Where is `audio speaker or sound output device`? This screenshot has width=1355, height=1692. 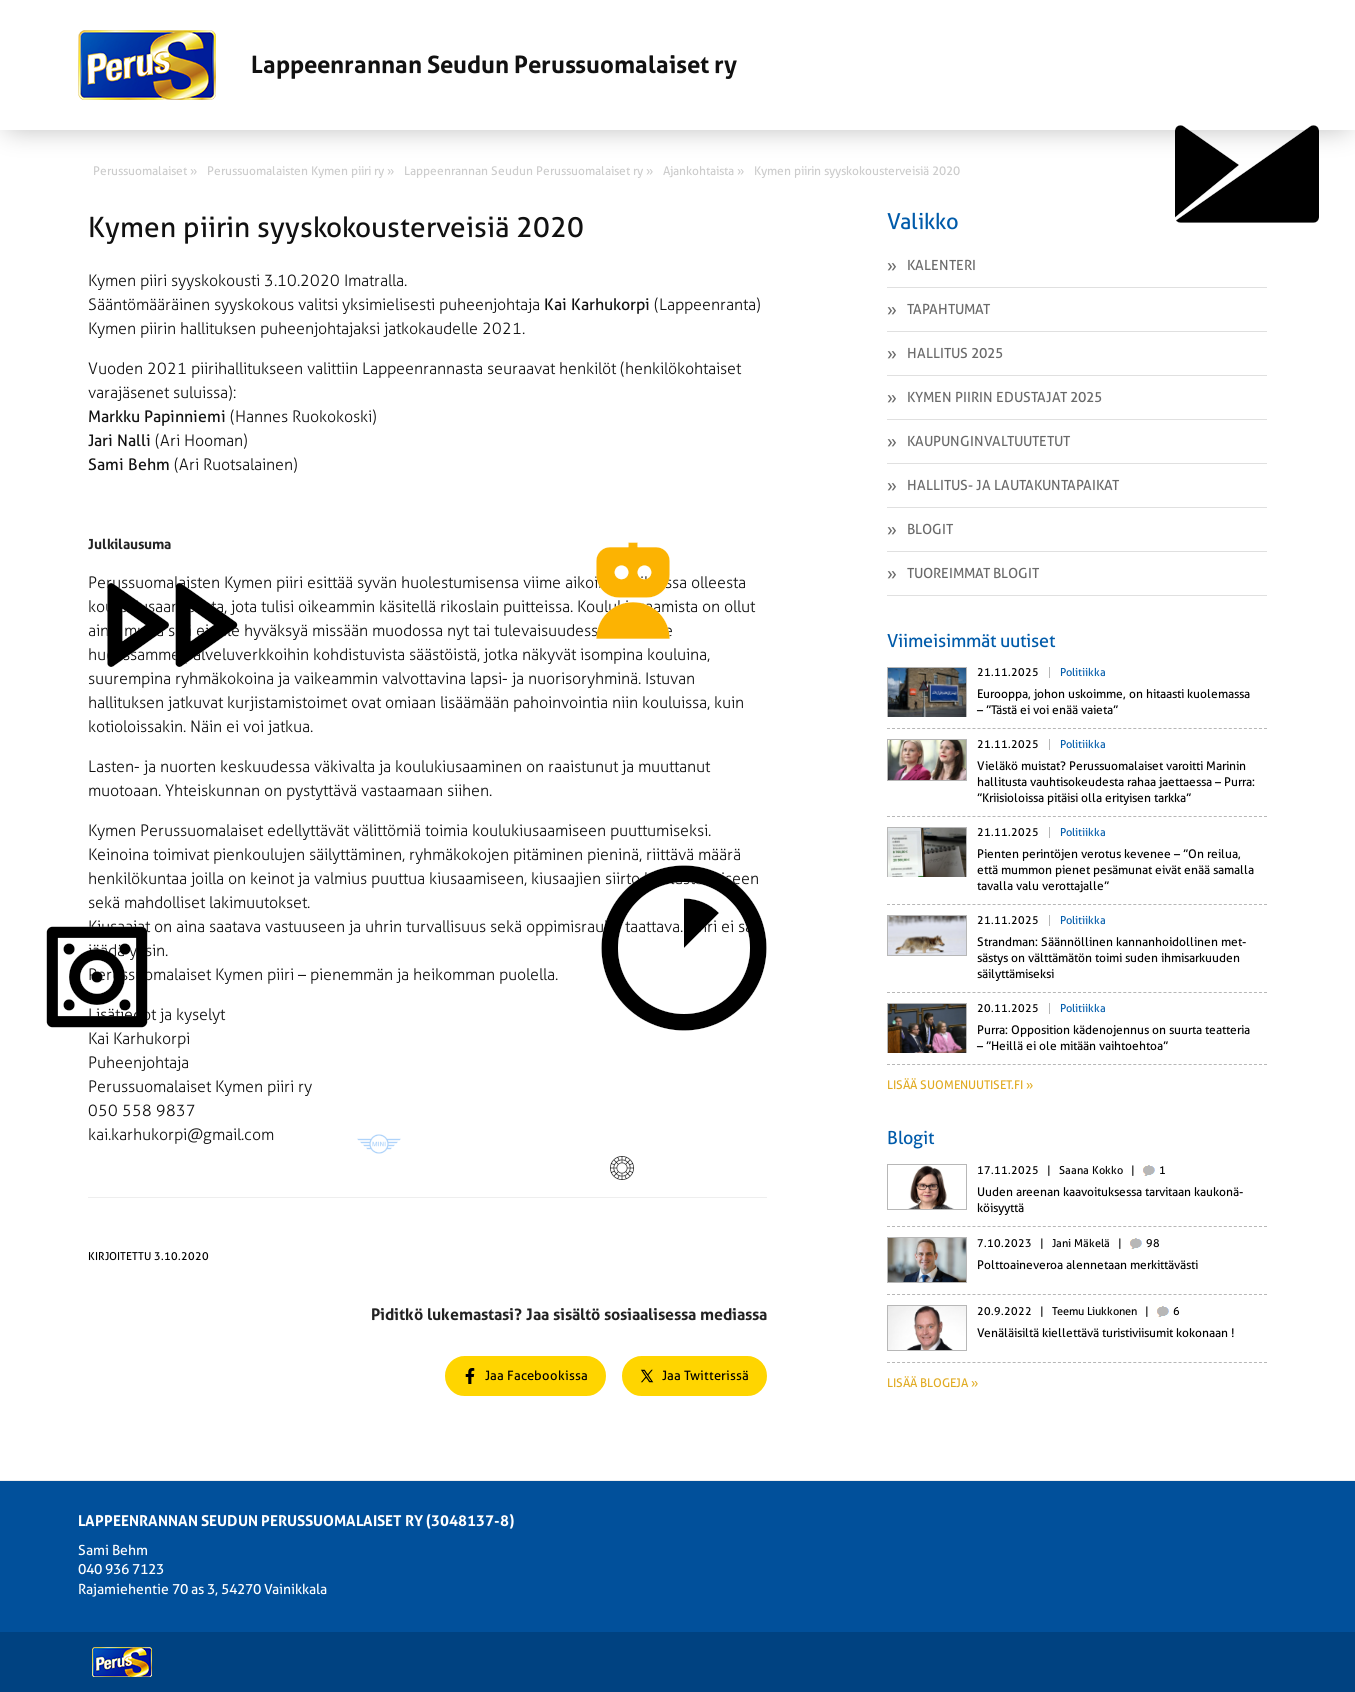
audio speaker or sound output device is located at coordinates (97, 977).